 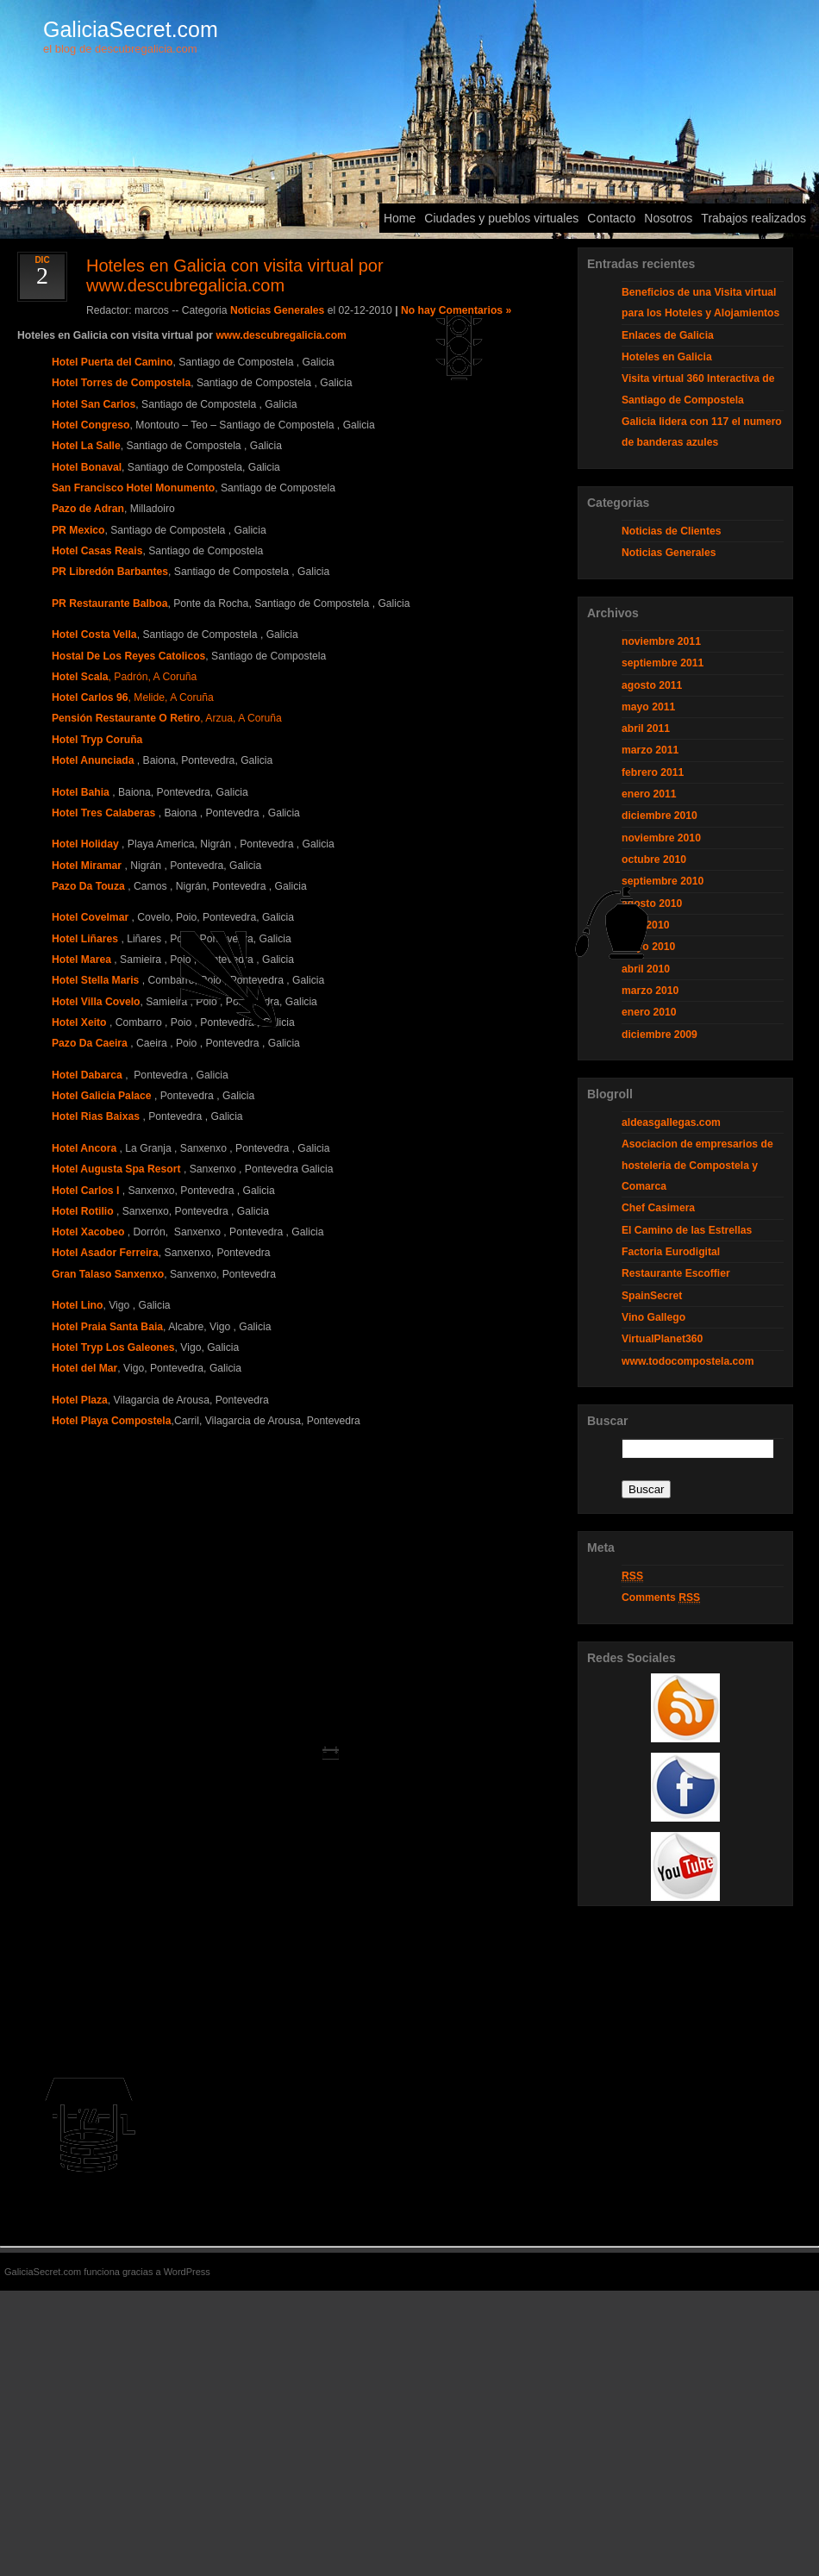 What do you see at coordinates (330, 1753) in the screenshot?
I see `view vehicle battery status` at bounding box center [330, 1753].